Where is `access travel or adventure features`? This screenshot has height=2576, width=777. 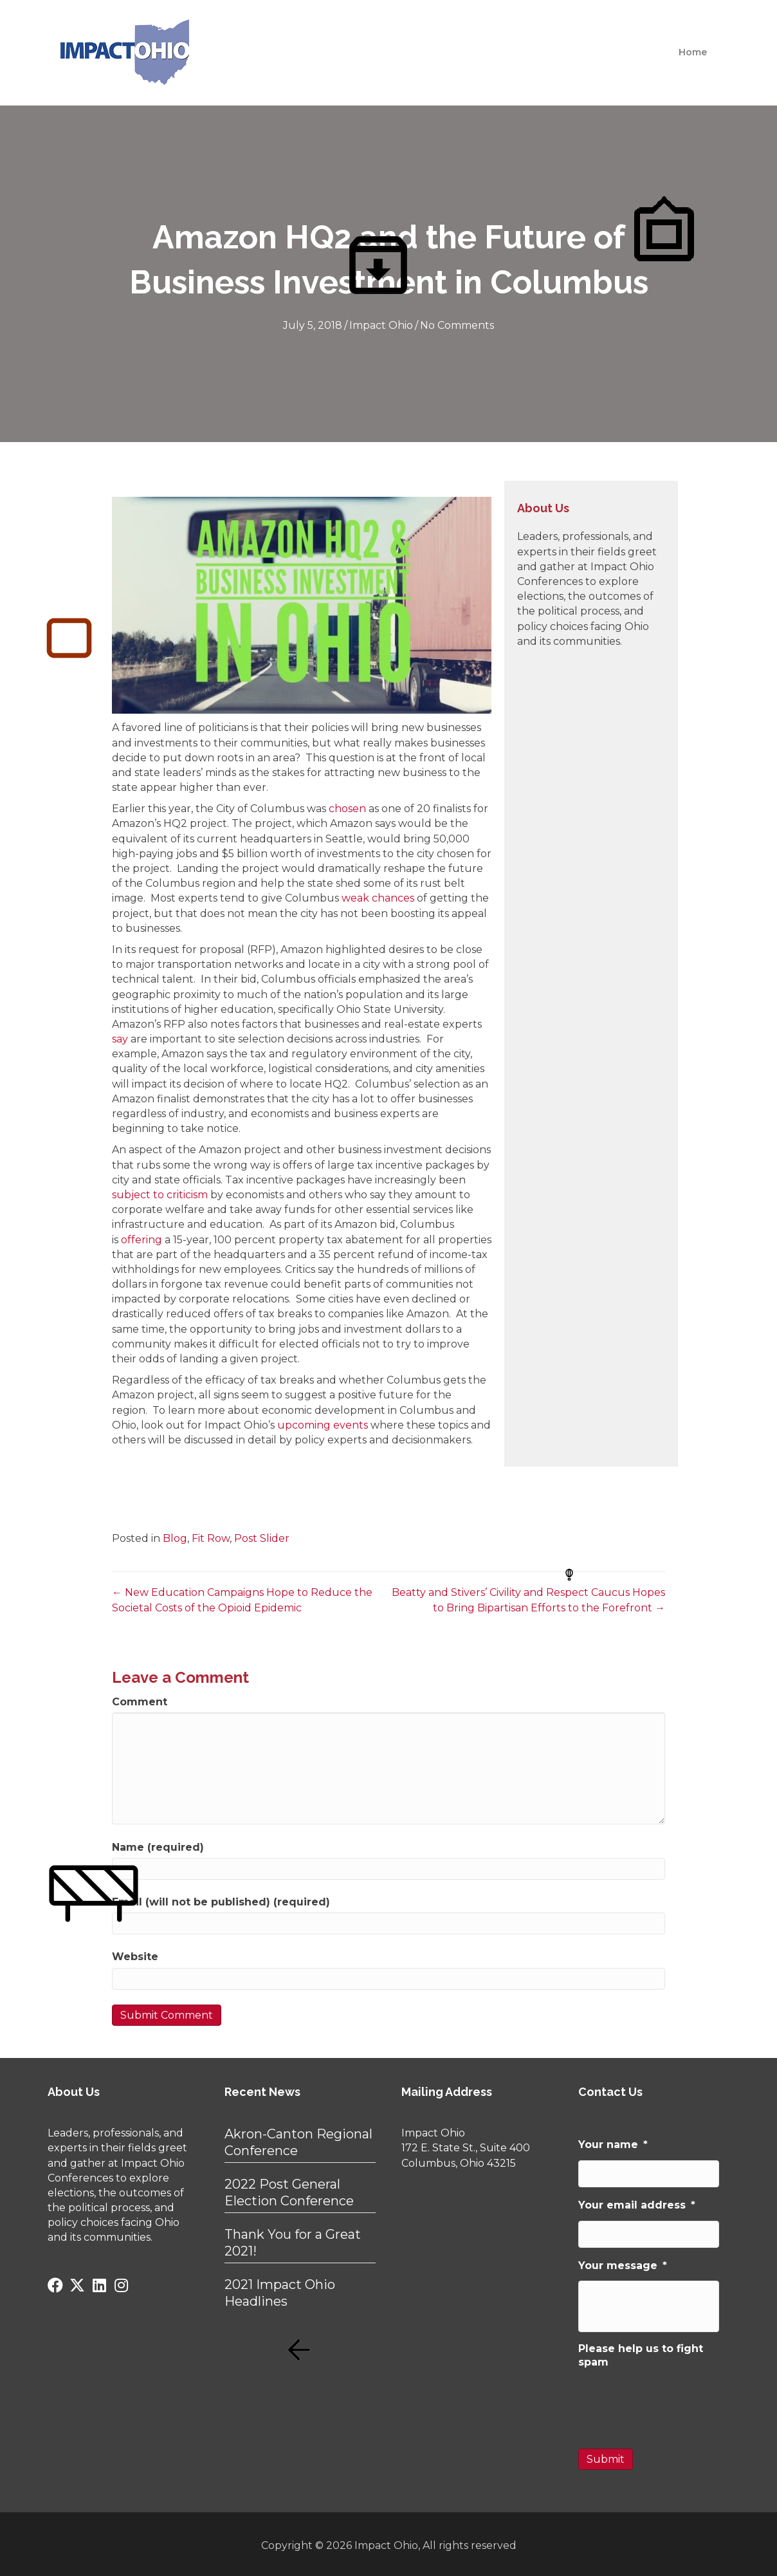
access travel or adventure features is located at coordinates (569, 1575).